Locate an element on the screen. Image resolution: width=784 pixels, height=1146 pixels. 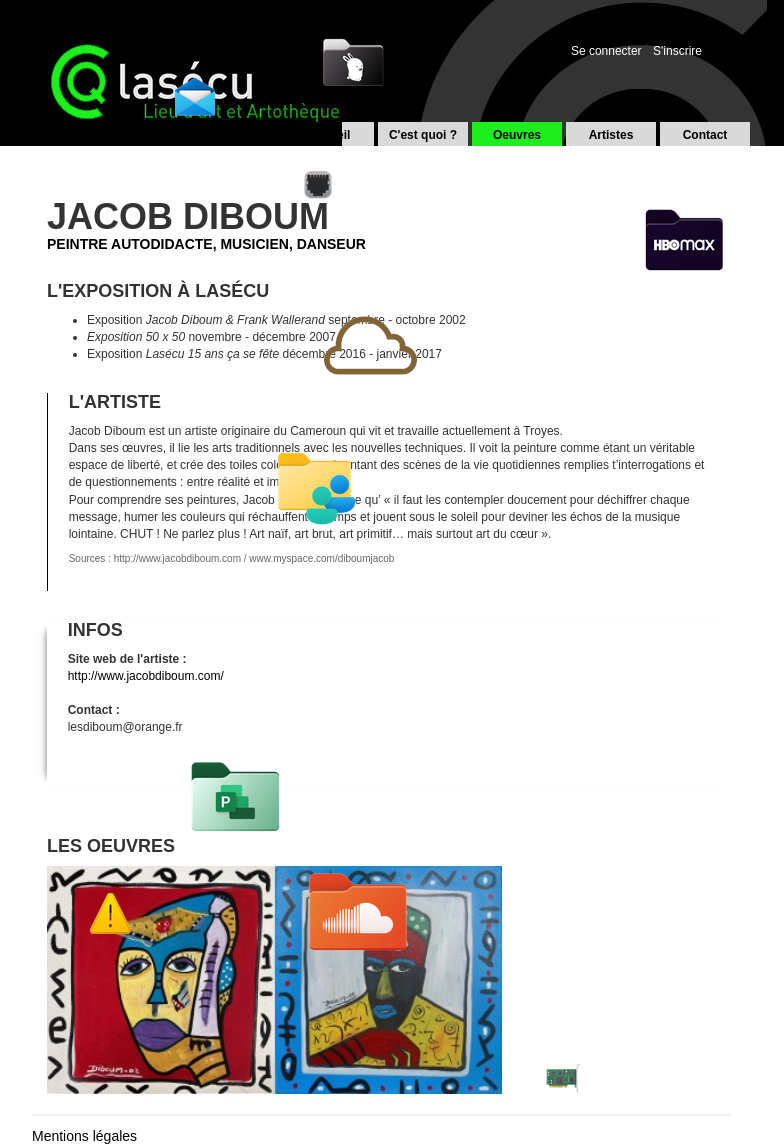
open ethernet network preferences is located at coordinates (318, 185).